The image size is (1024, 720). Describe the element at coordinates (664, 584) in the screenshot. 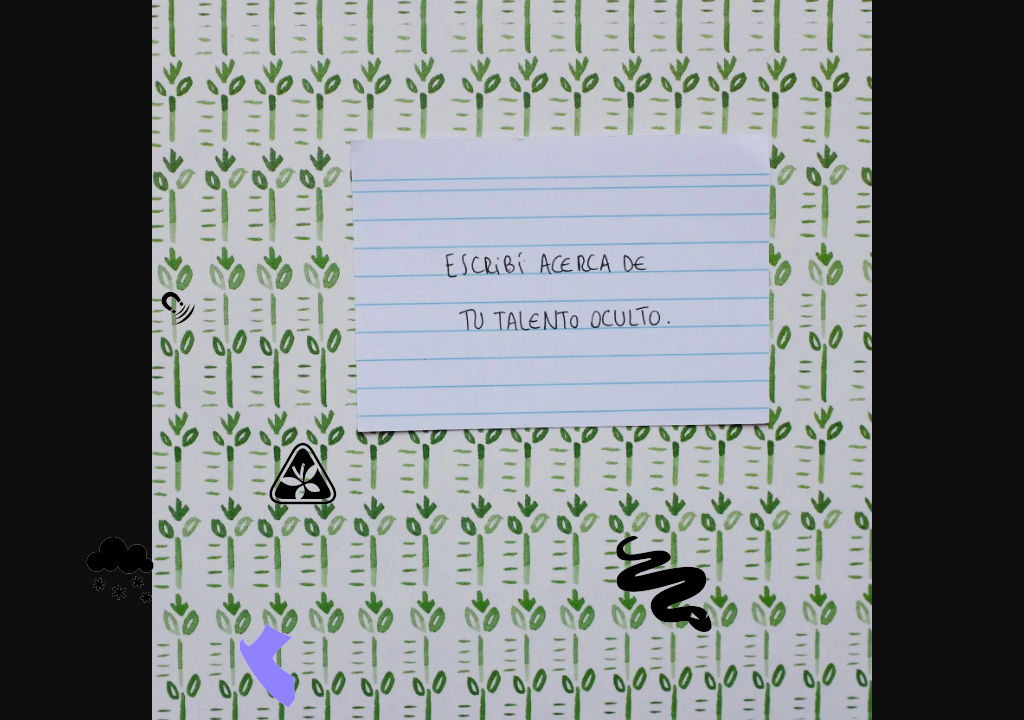

I see `select sand snake creature or enemy type` at that location.